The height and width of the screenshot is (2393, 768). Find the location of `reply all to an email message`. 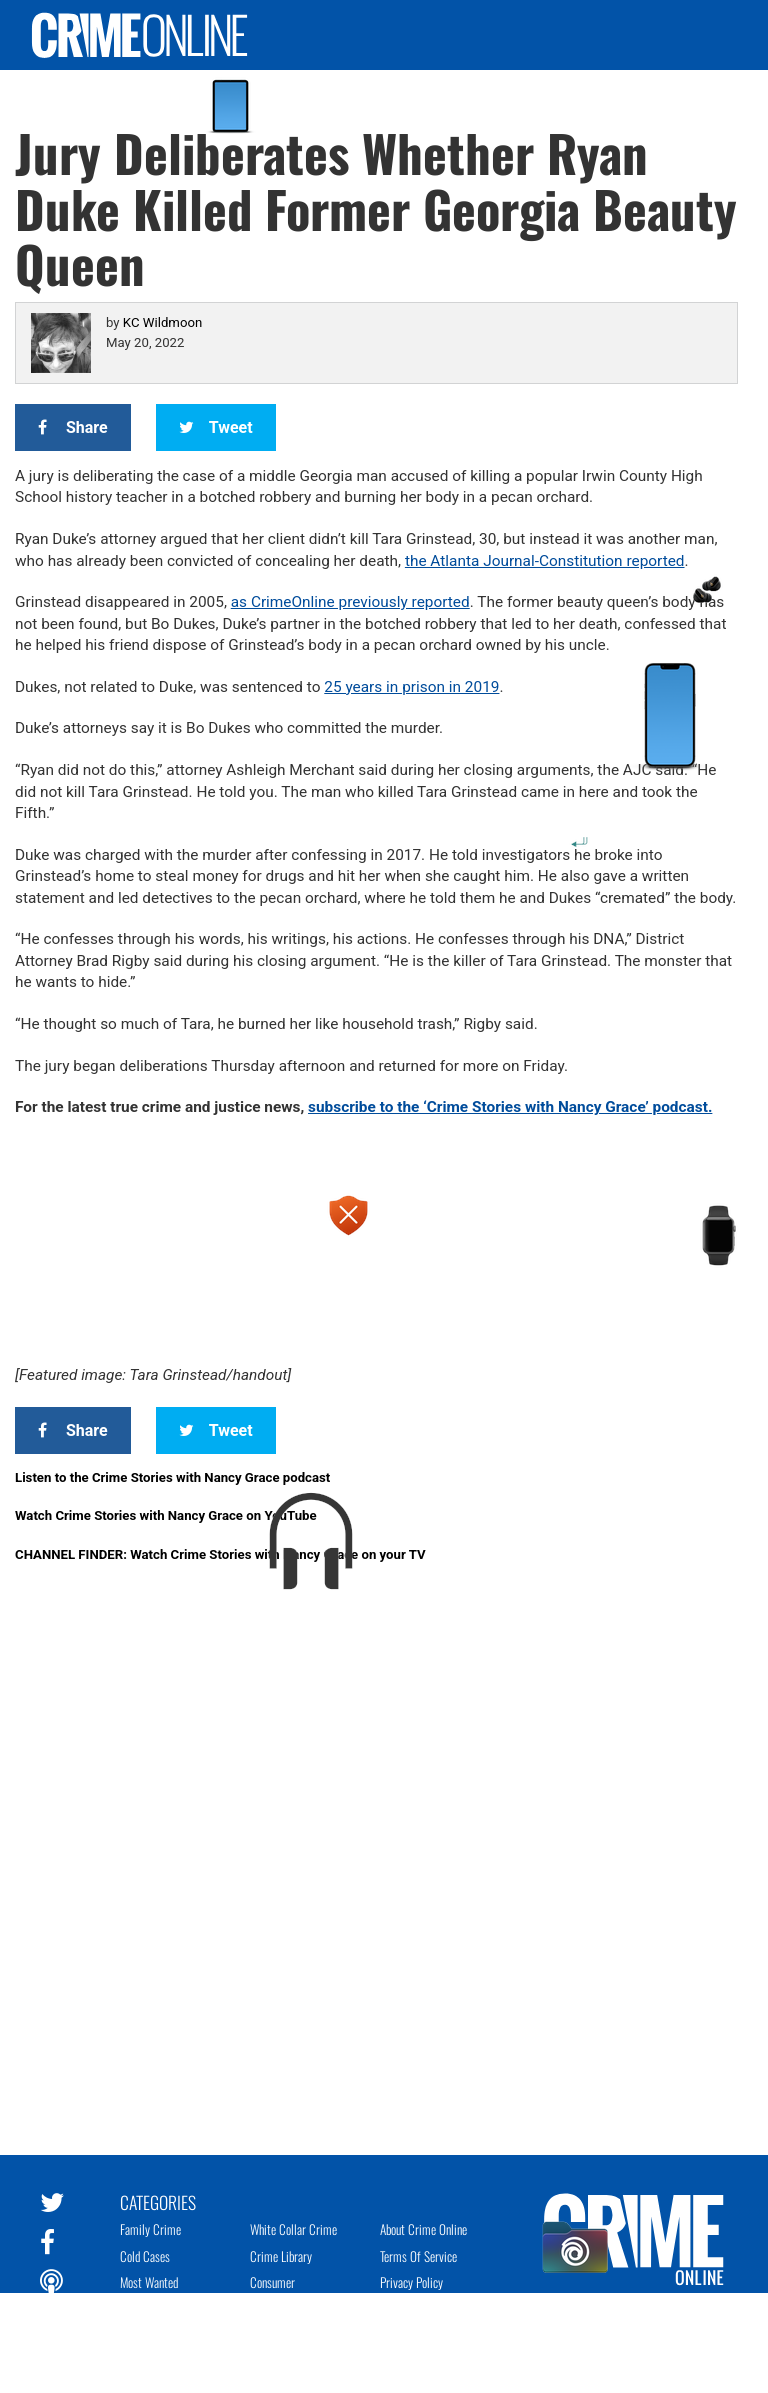

reply all to an email message is located at coordinates (579, 842).